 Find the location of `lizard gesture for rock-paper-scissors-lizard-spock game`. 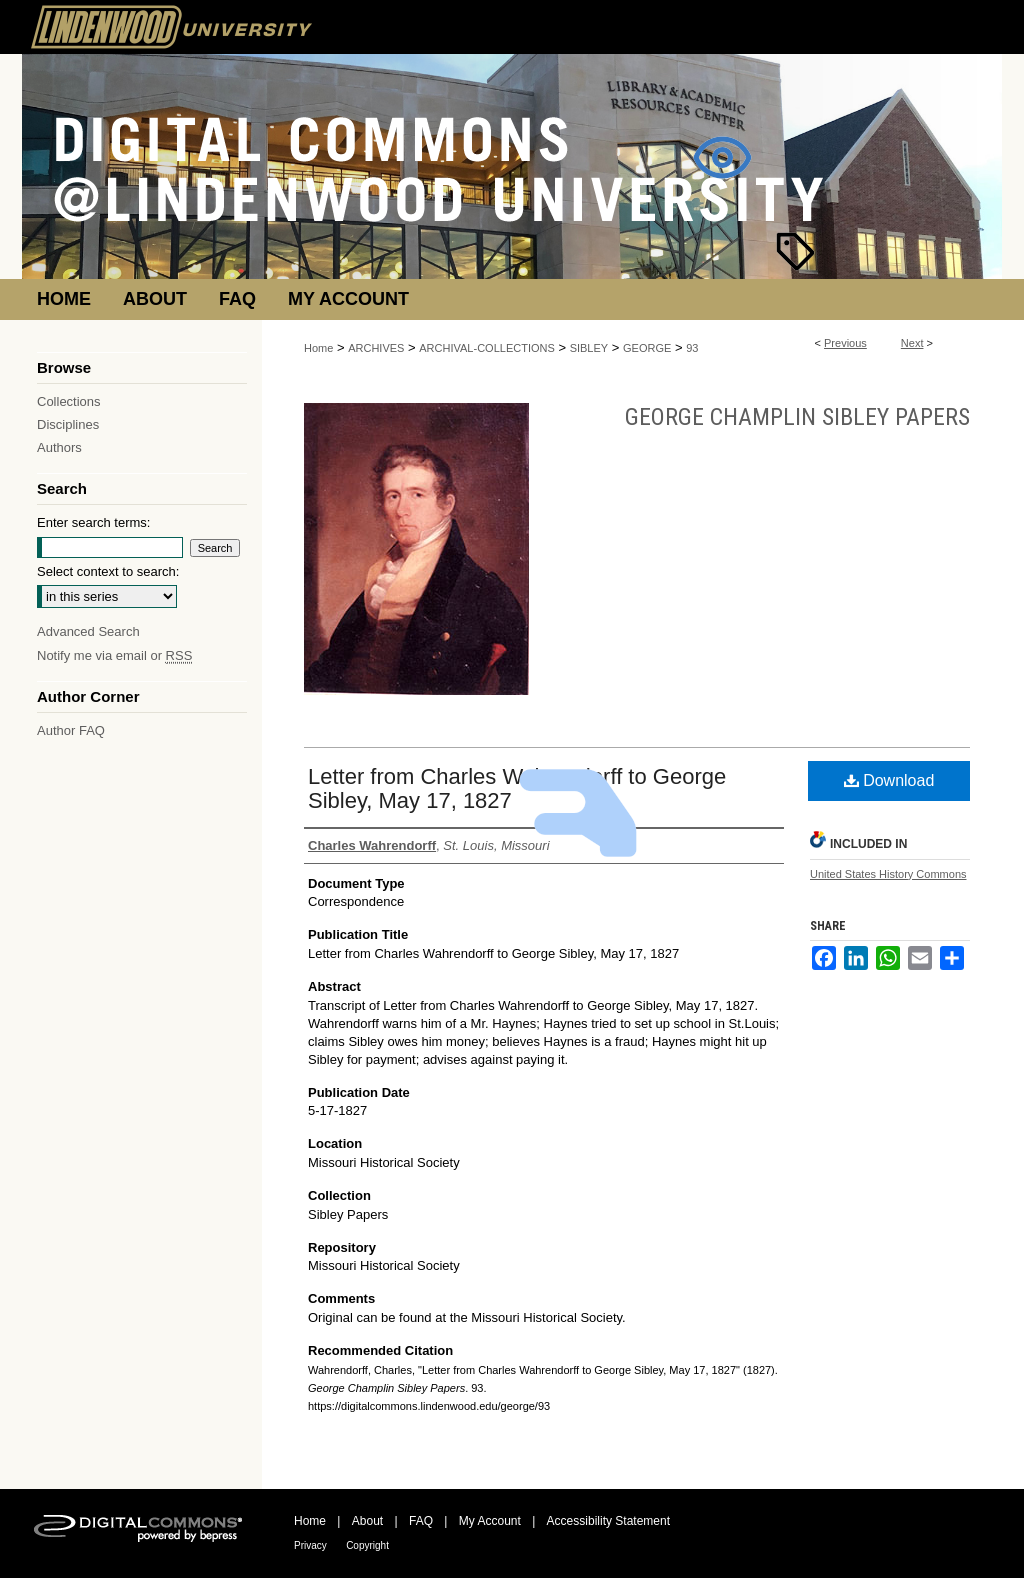

lizard gesture for rock-paper-scissors-lizard-spock game is located at coordinates (578, 813).